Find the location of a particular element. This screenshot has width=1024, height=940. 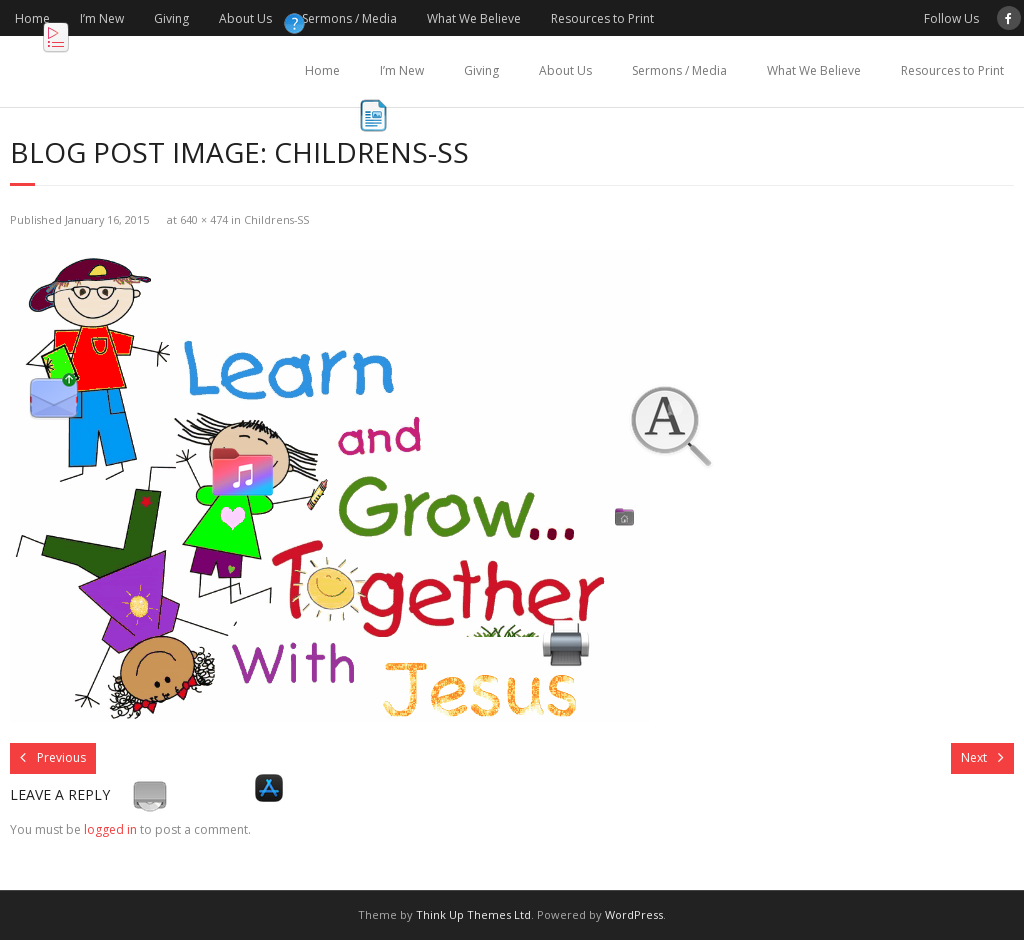

access optical disc drive is located at coordinates (150, 795).